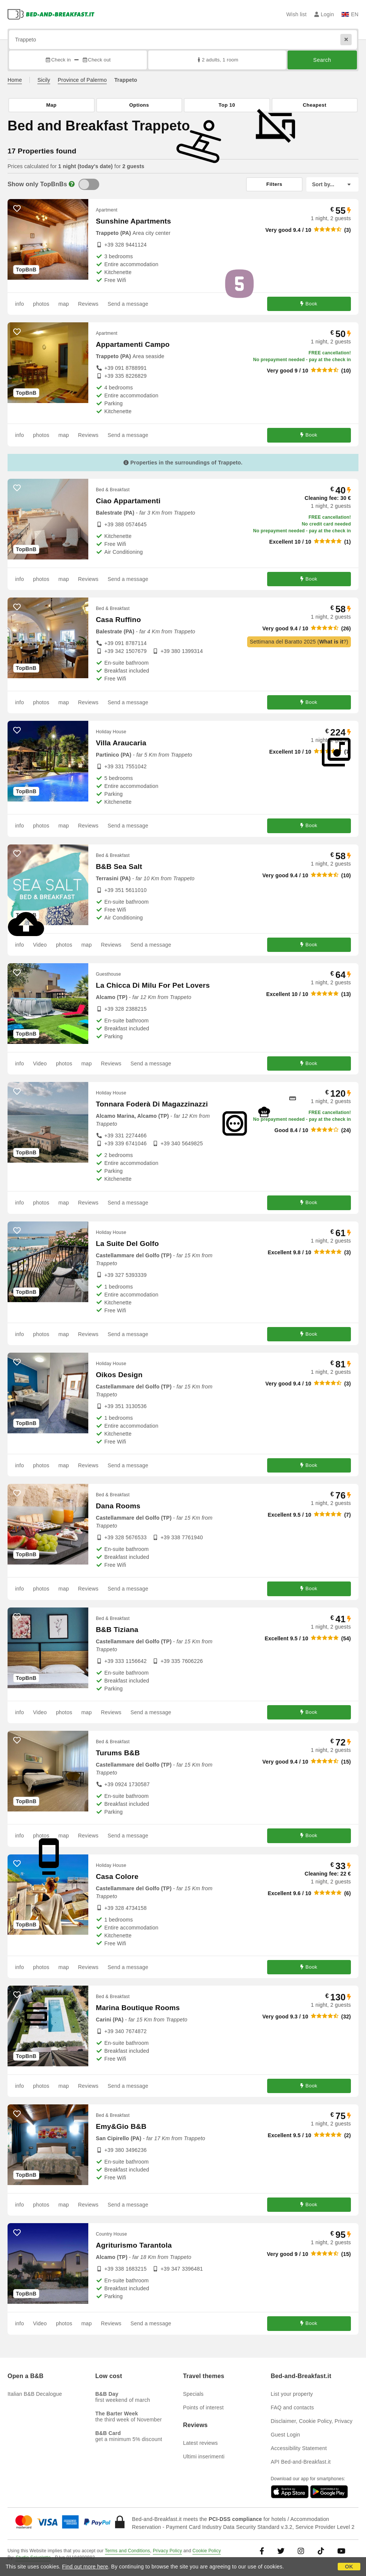 This screenshot has height=2576, width=366. Describe the element at coordinates (49, 1856) in the screenshot. I see `dock your device to a charging station` at that location.